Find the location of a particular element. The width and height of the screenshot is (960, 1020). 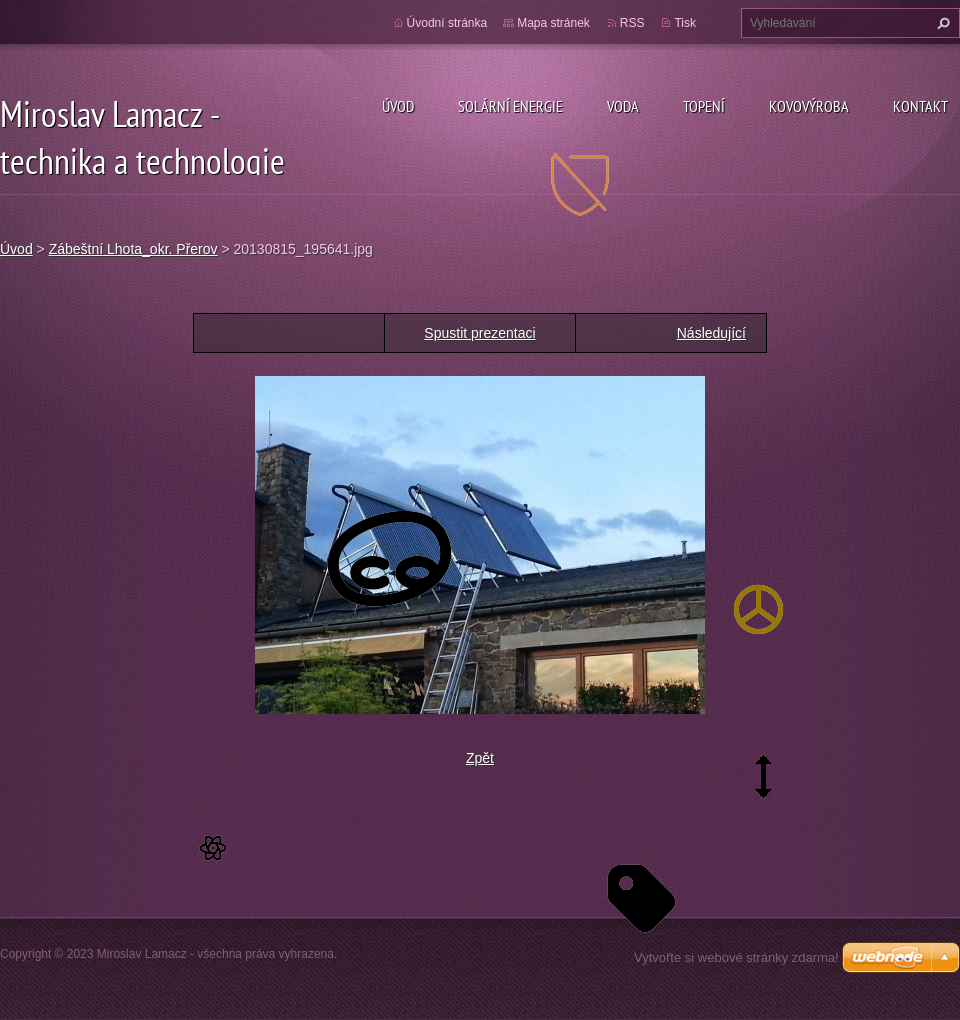

disable security or protection features is located at coordinates (580, 182).